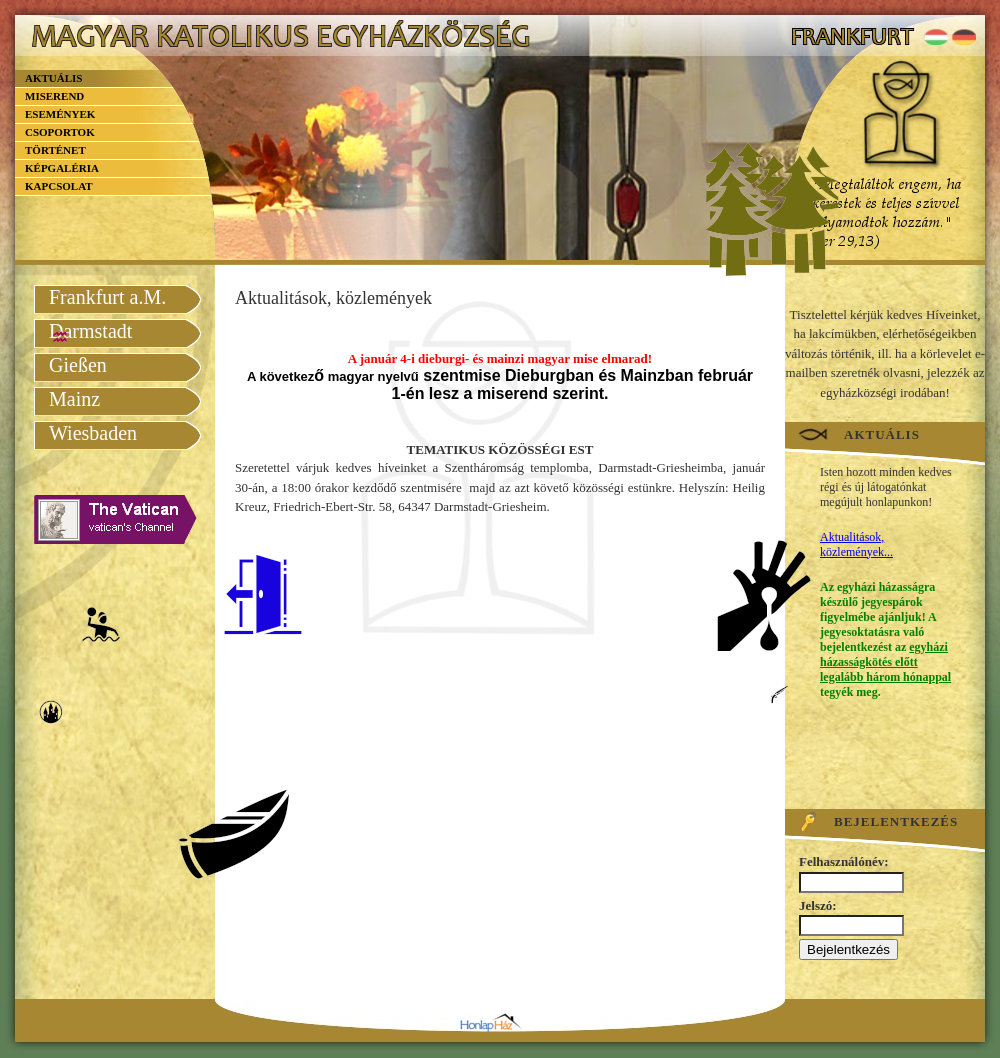 This screenshot has height=1058, width=1000. What do you see at coordinates (101, 624) in the screenshot?
I see `access water polo game or activity` at bounding box center [101, 624].